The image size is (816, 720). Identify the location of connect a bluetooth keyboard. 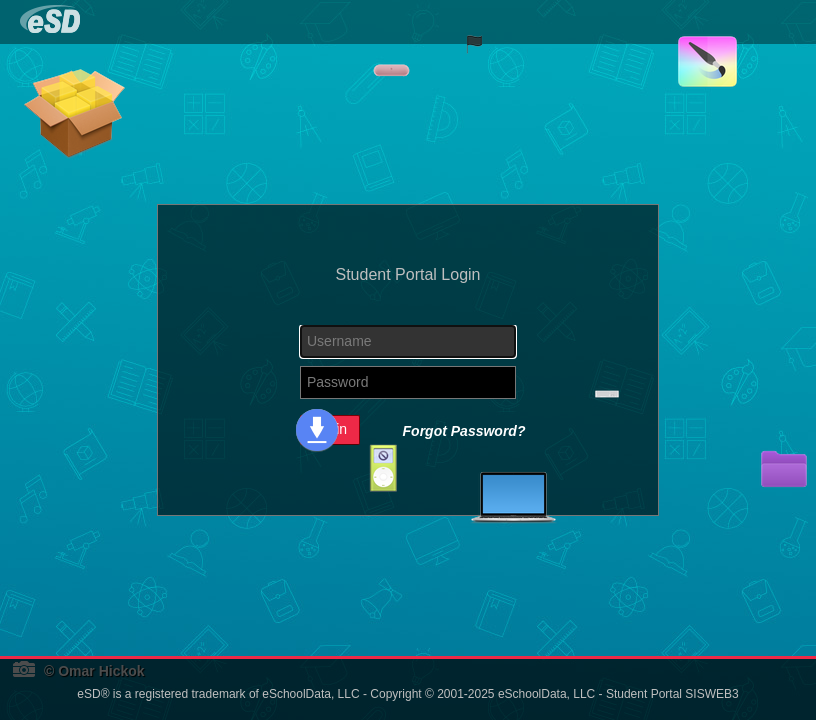
(607, 394).